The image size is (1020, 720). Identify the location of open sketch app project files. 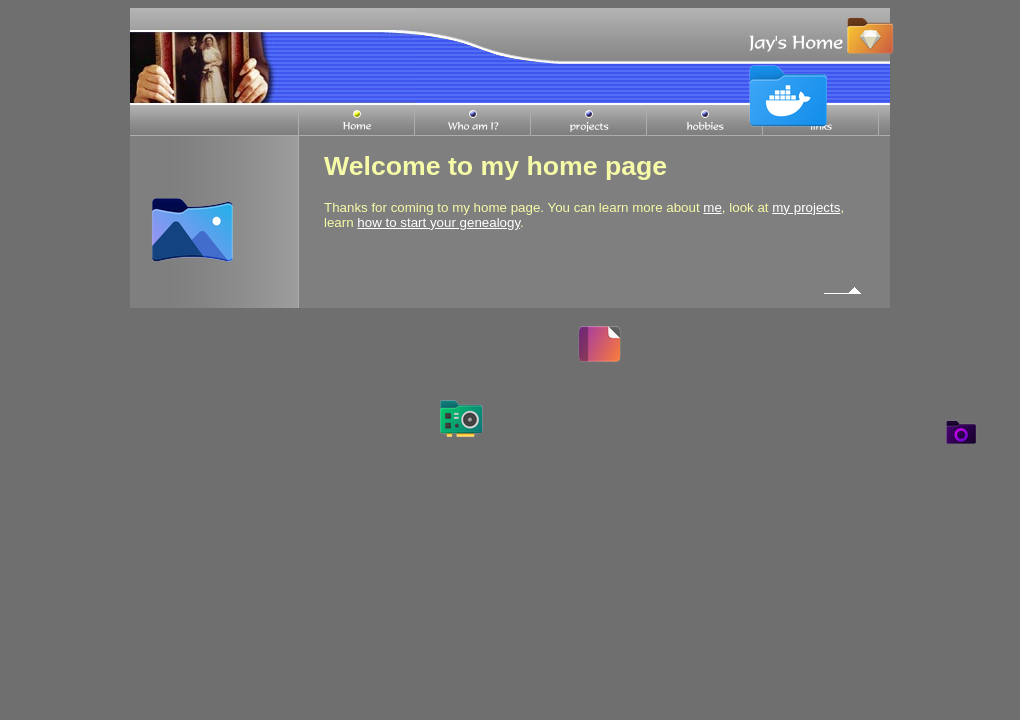
(870, 37).